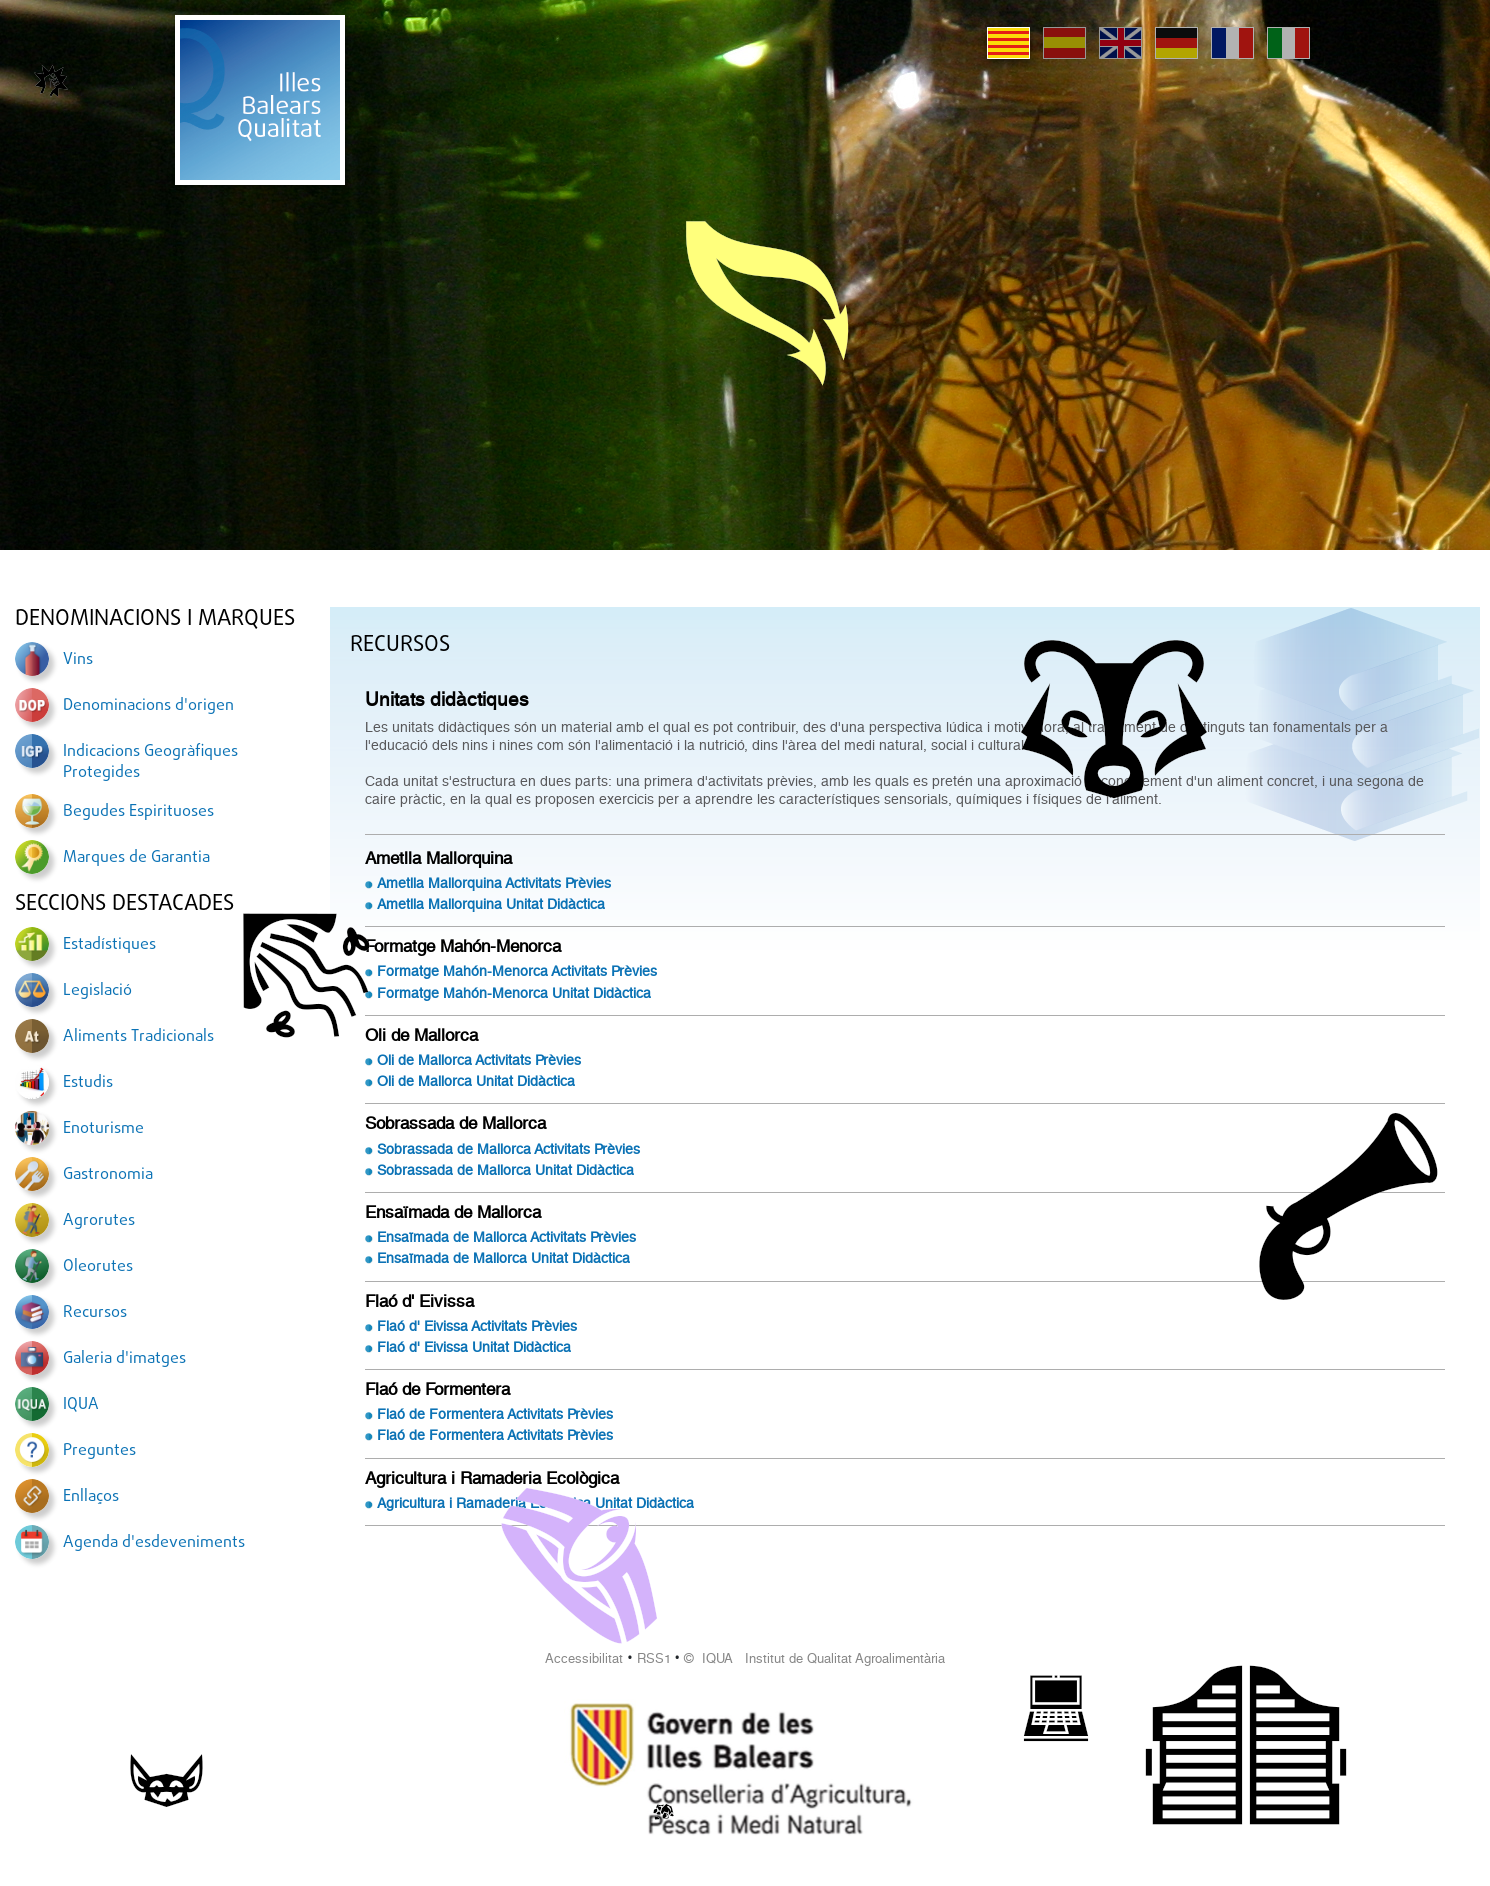 The width and height of the screenshot is (1490, 1886). I want to click on select blunderbuss weapon in game inventory, so click(1349, 1207).